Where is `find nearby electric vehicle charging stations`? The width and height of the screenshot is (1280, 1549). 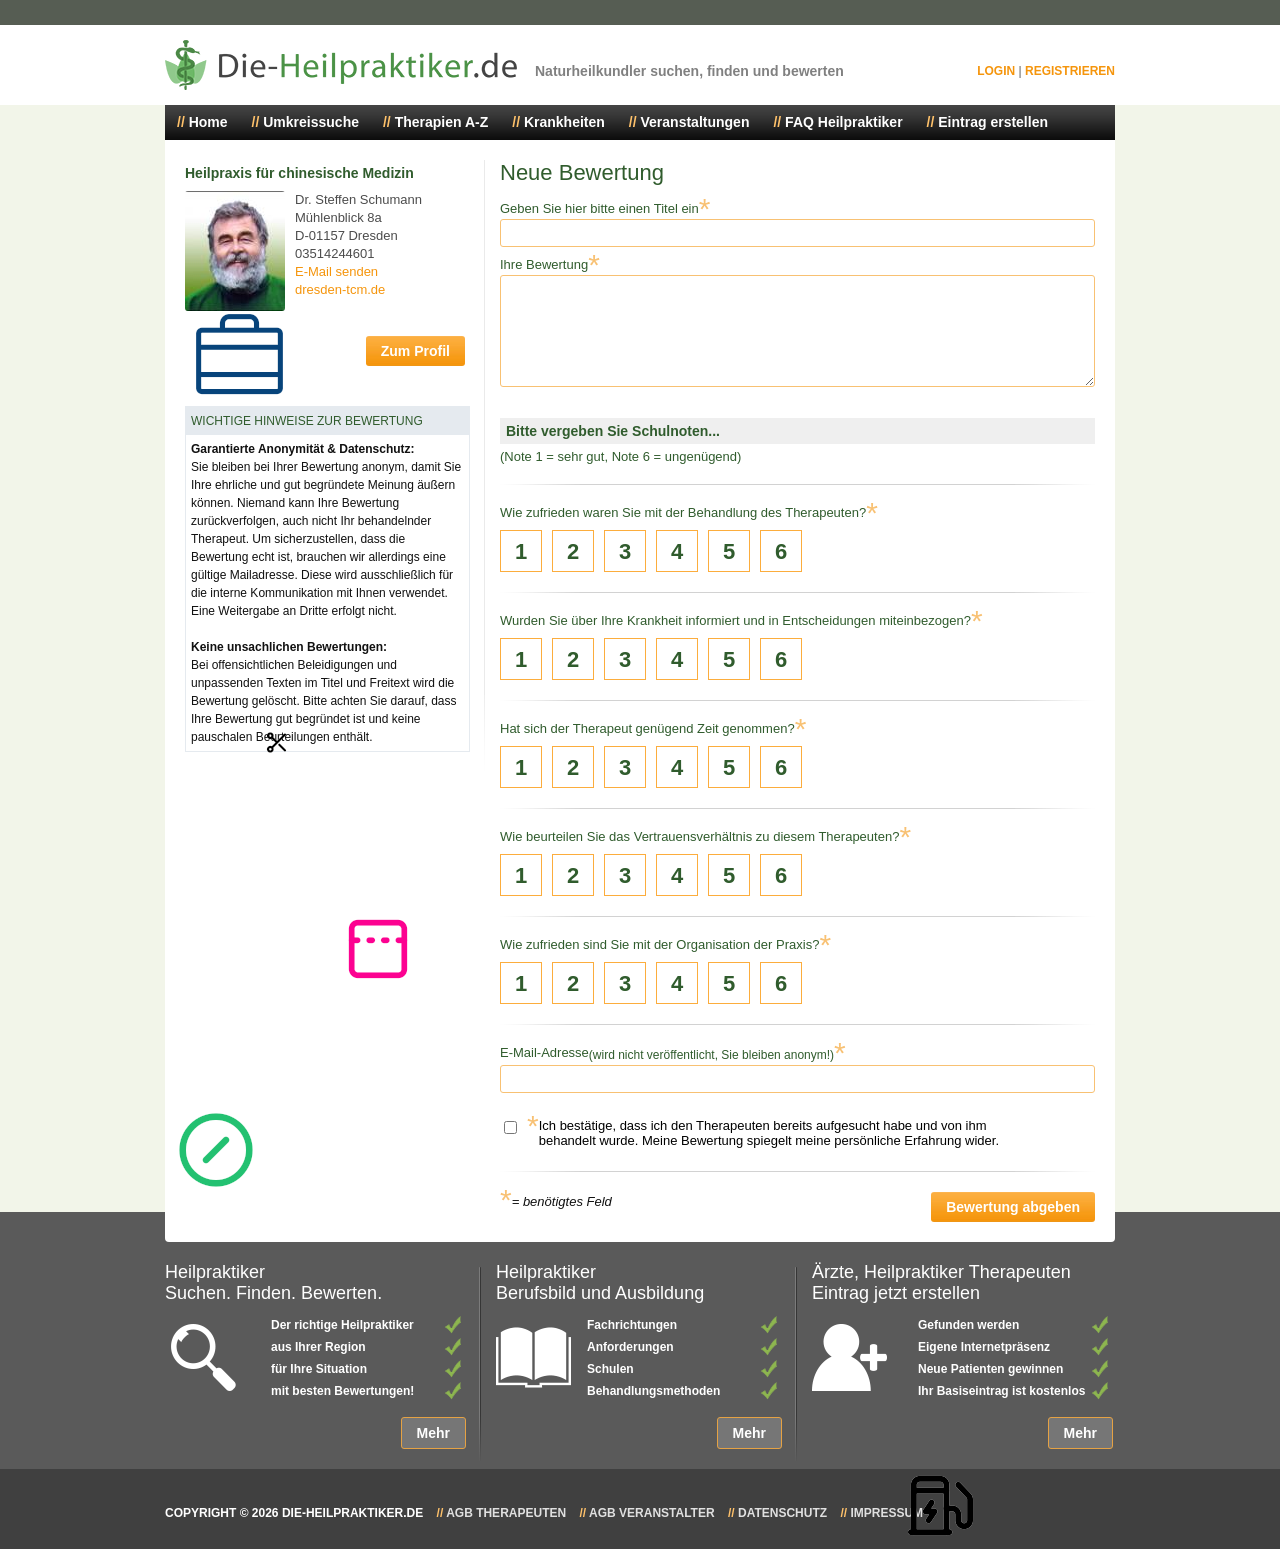 find nearby electric vehicle charging stations is located at coordinates (940, 1505).